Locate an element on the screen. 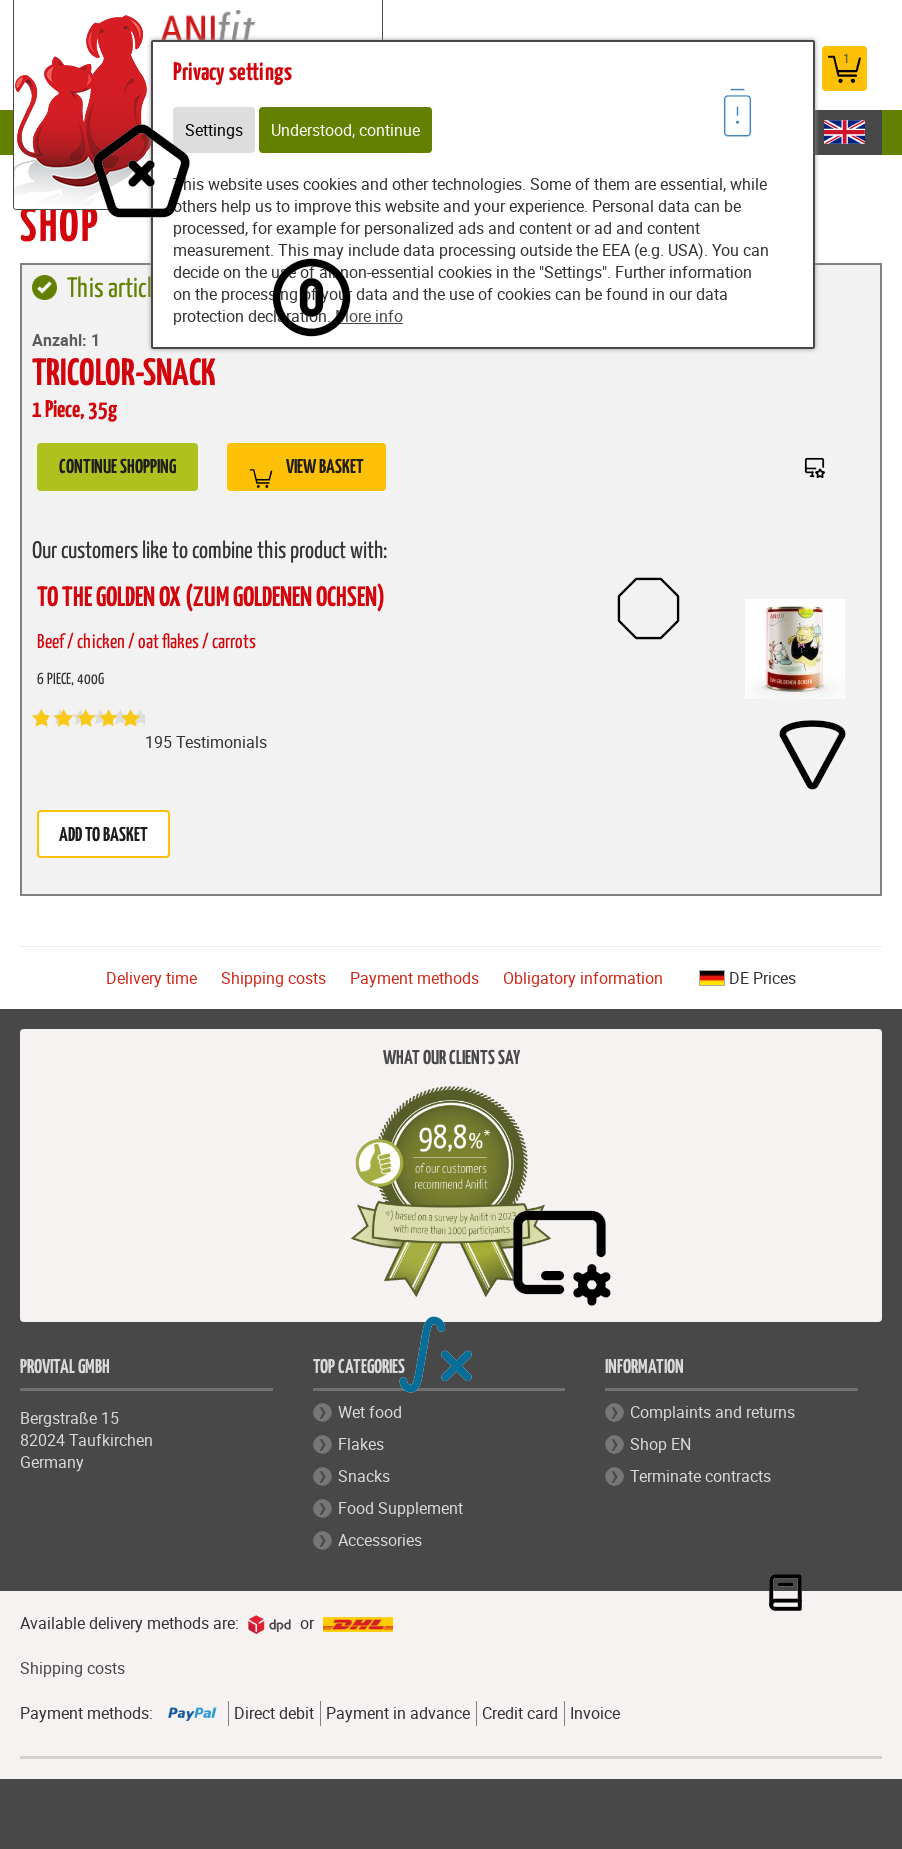  open a book or reading app is located at coordinates (785, 1592).